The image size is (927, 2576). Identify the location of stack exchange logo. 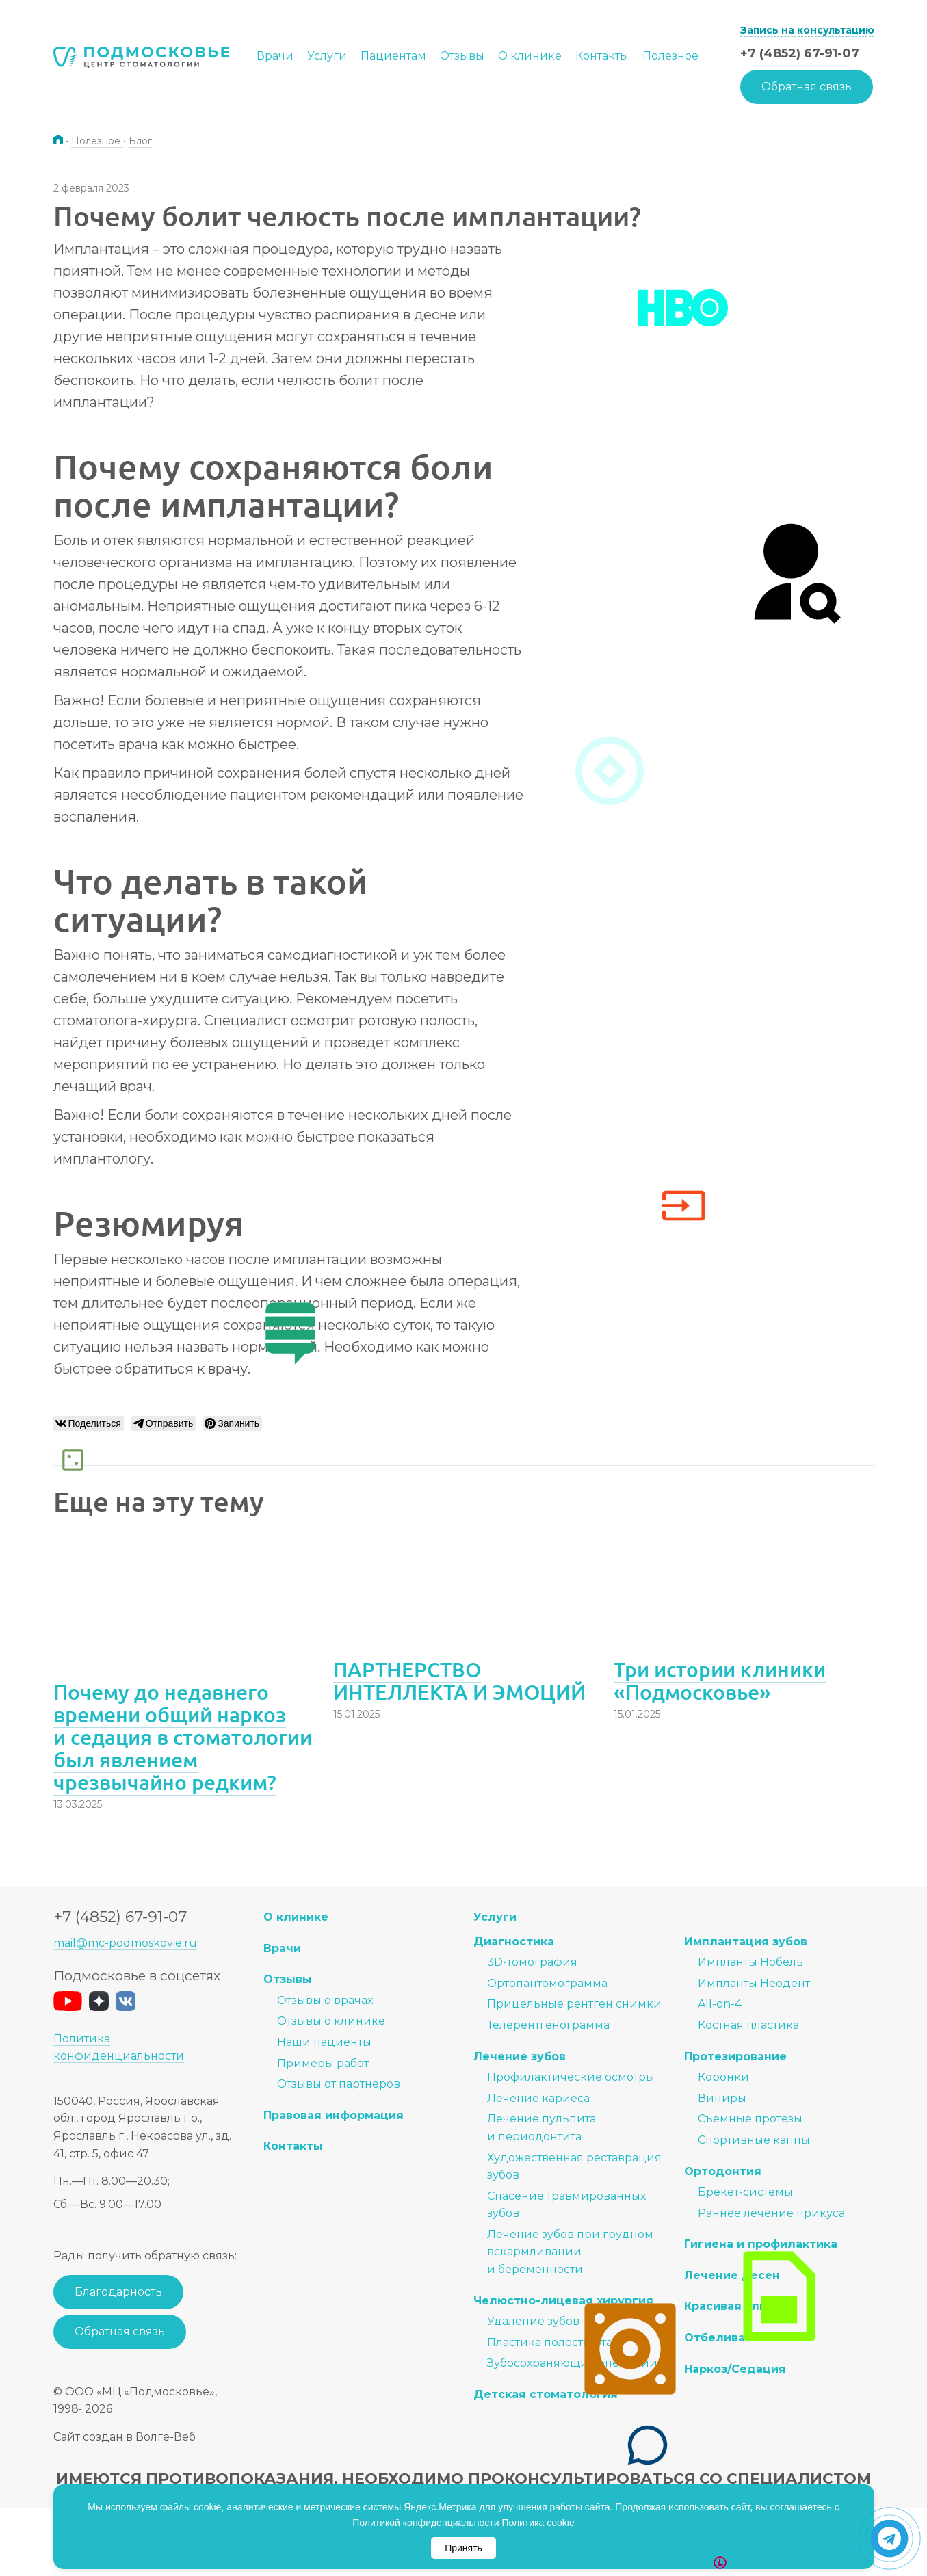
(290, 1333).